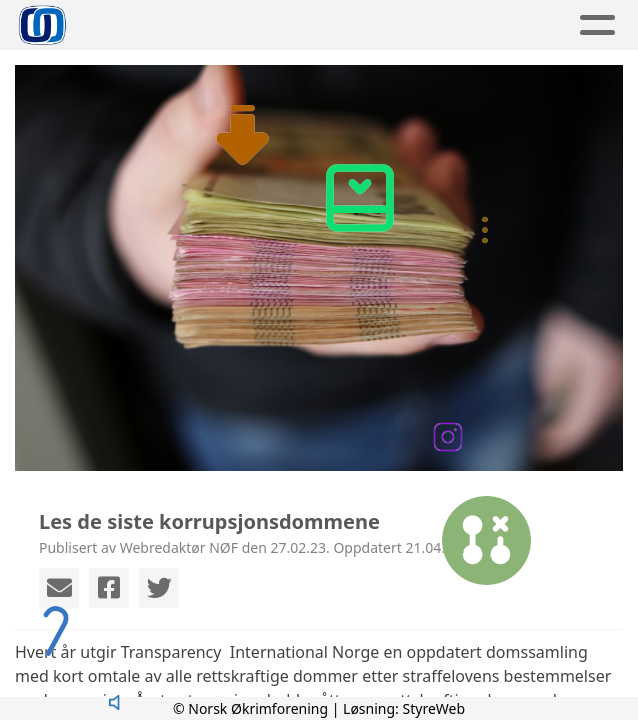 The image size is (638, 720). I want to click on download file to device, so click(242, 135).